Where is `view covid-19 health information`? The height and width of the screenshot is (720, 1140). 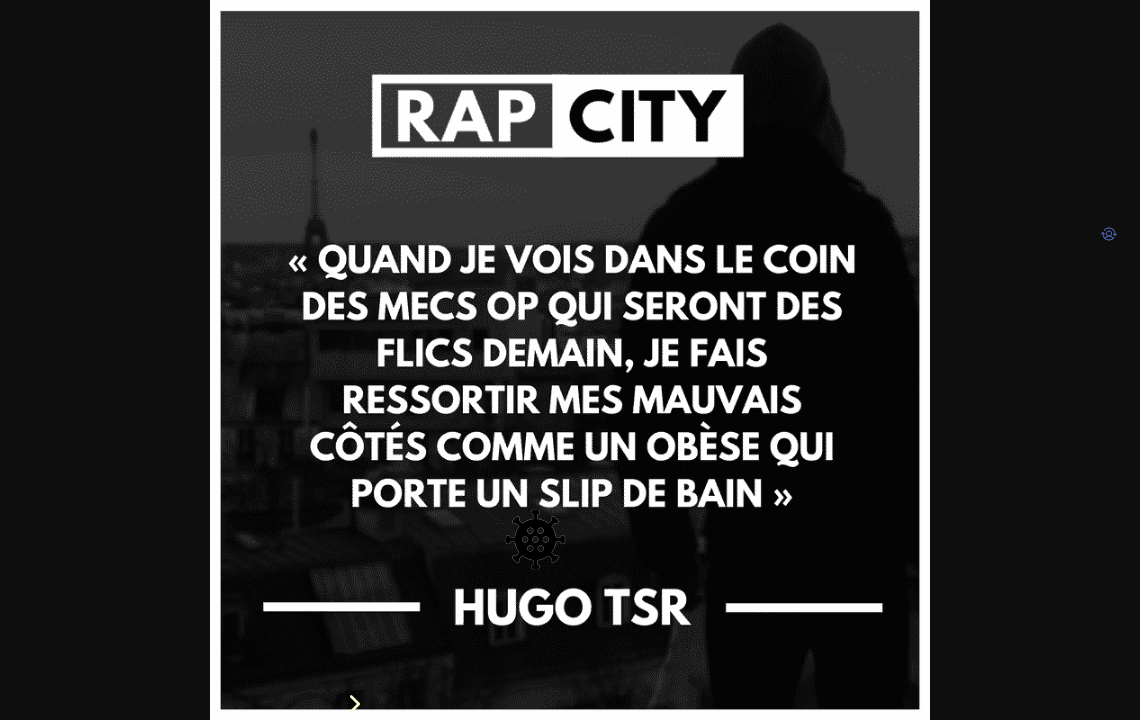
view covid-19 health information is located at coordinates (535, 539).